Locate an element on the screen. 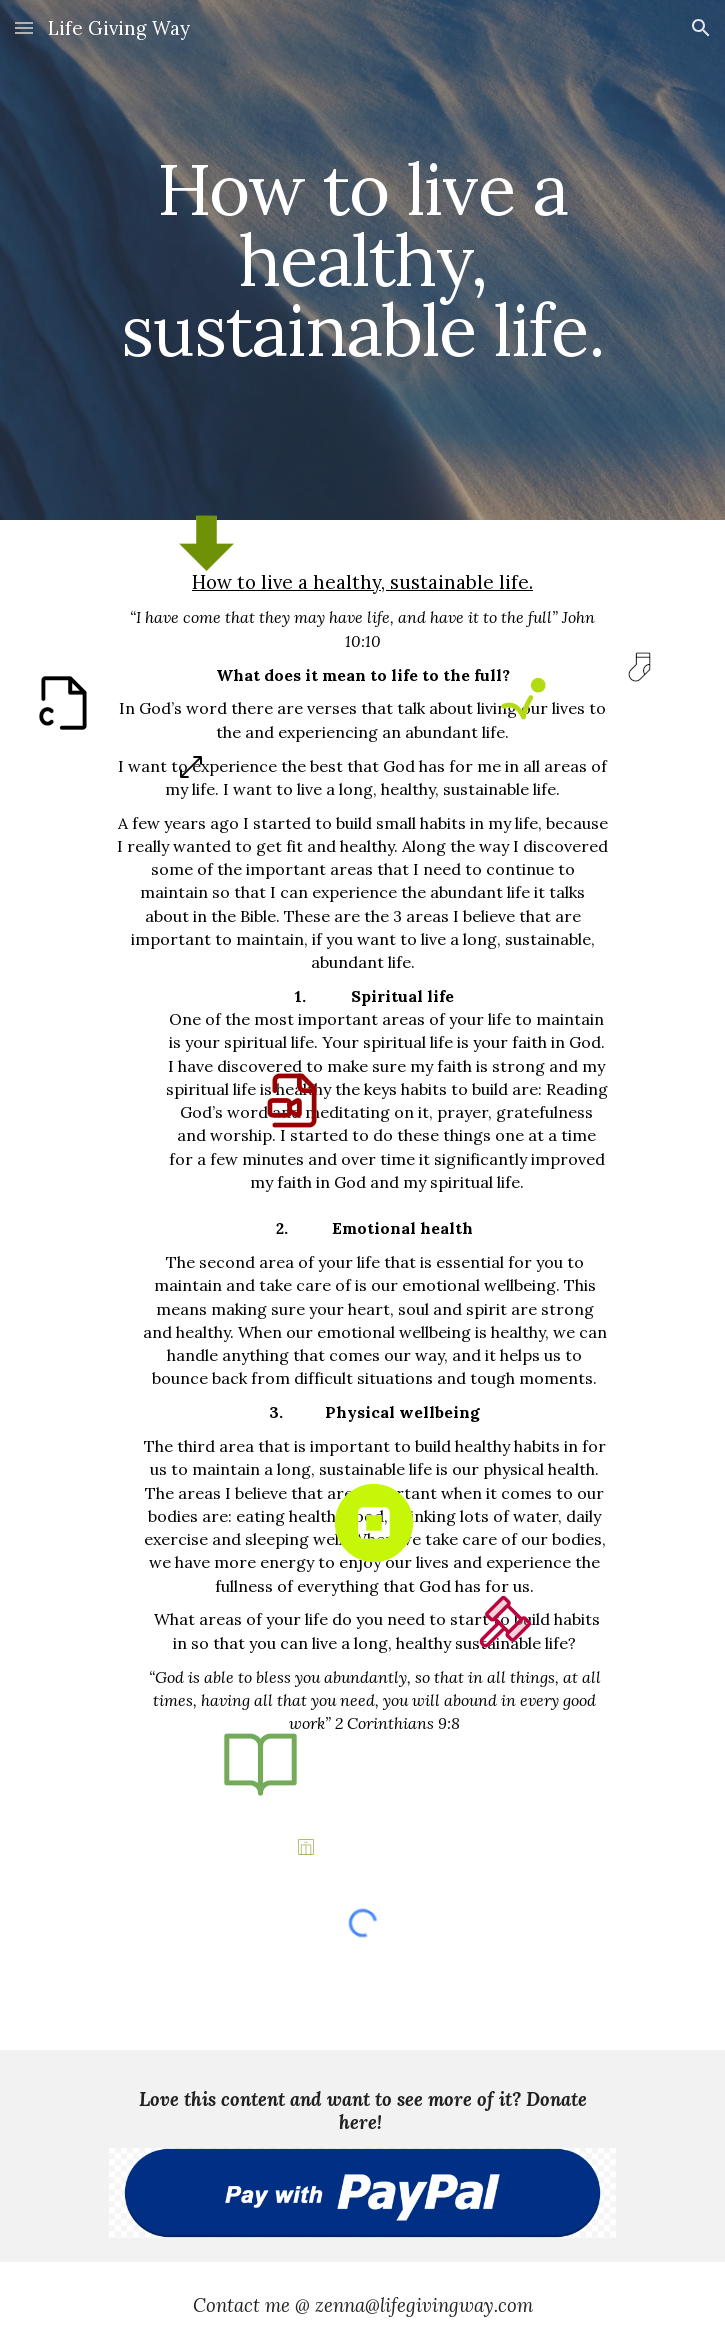 This screenshot has width=725, height=2349. download a file or content is located at coordinates (206, 543).